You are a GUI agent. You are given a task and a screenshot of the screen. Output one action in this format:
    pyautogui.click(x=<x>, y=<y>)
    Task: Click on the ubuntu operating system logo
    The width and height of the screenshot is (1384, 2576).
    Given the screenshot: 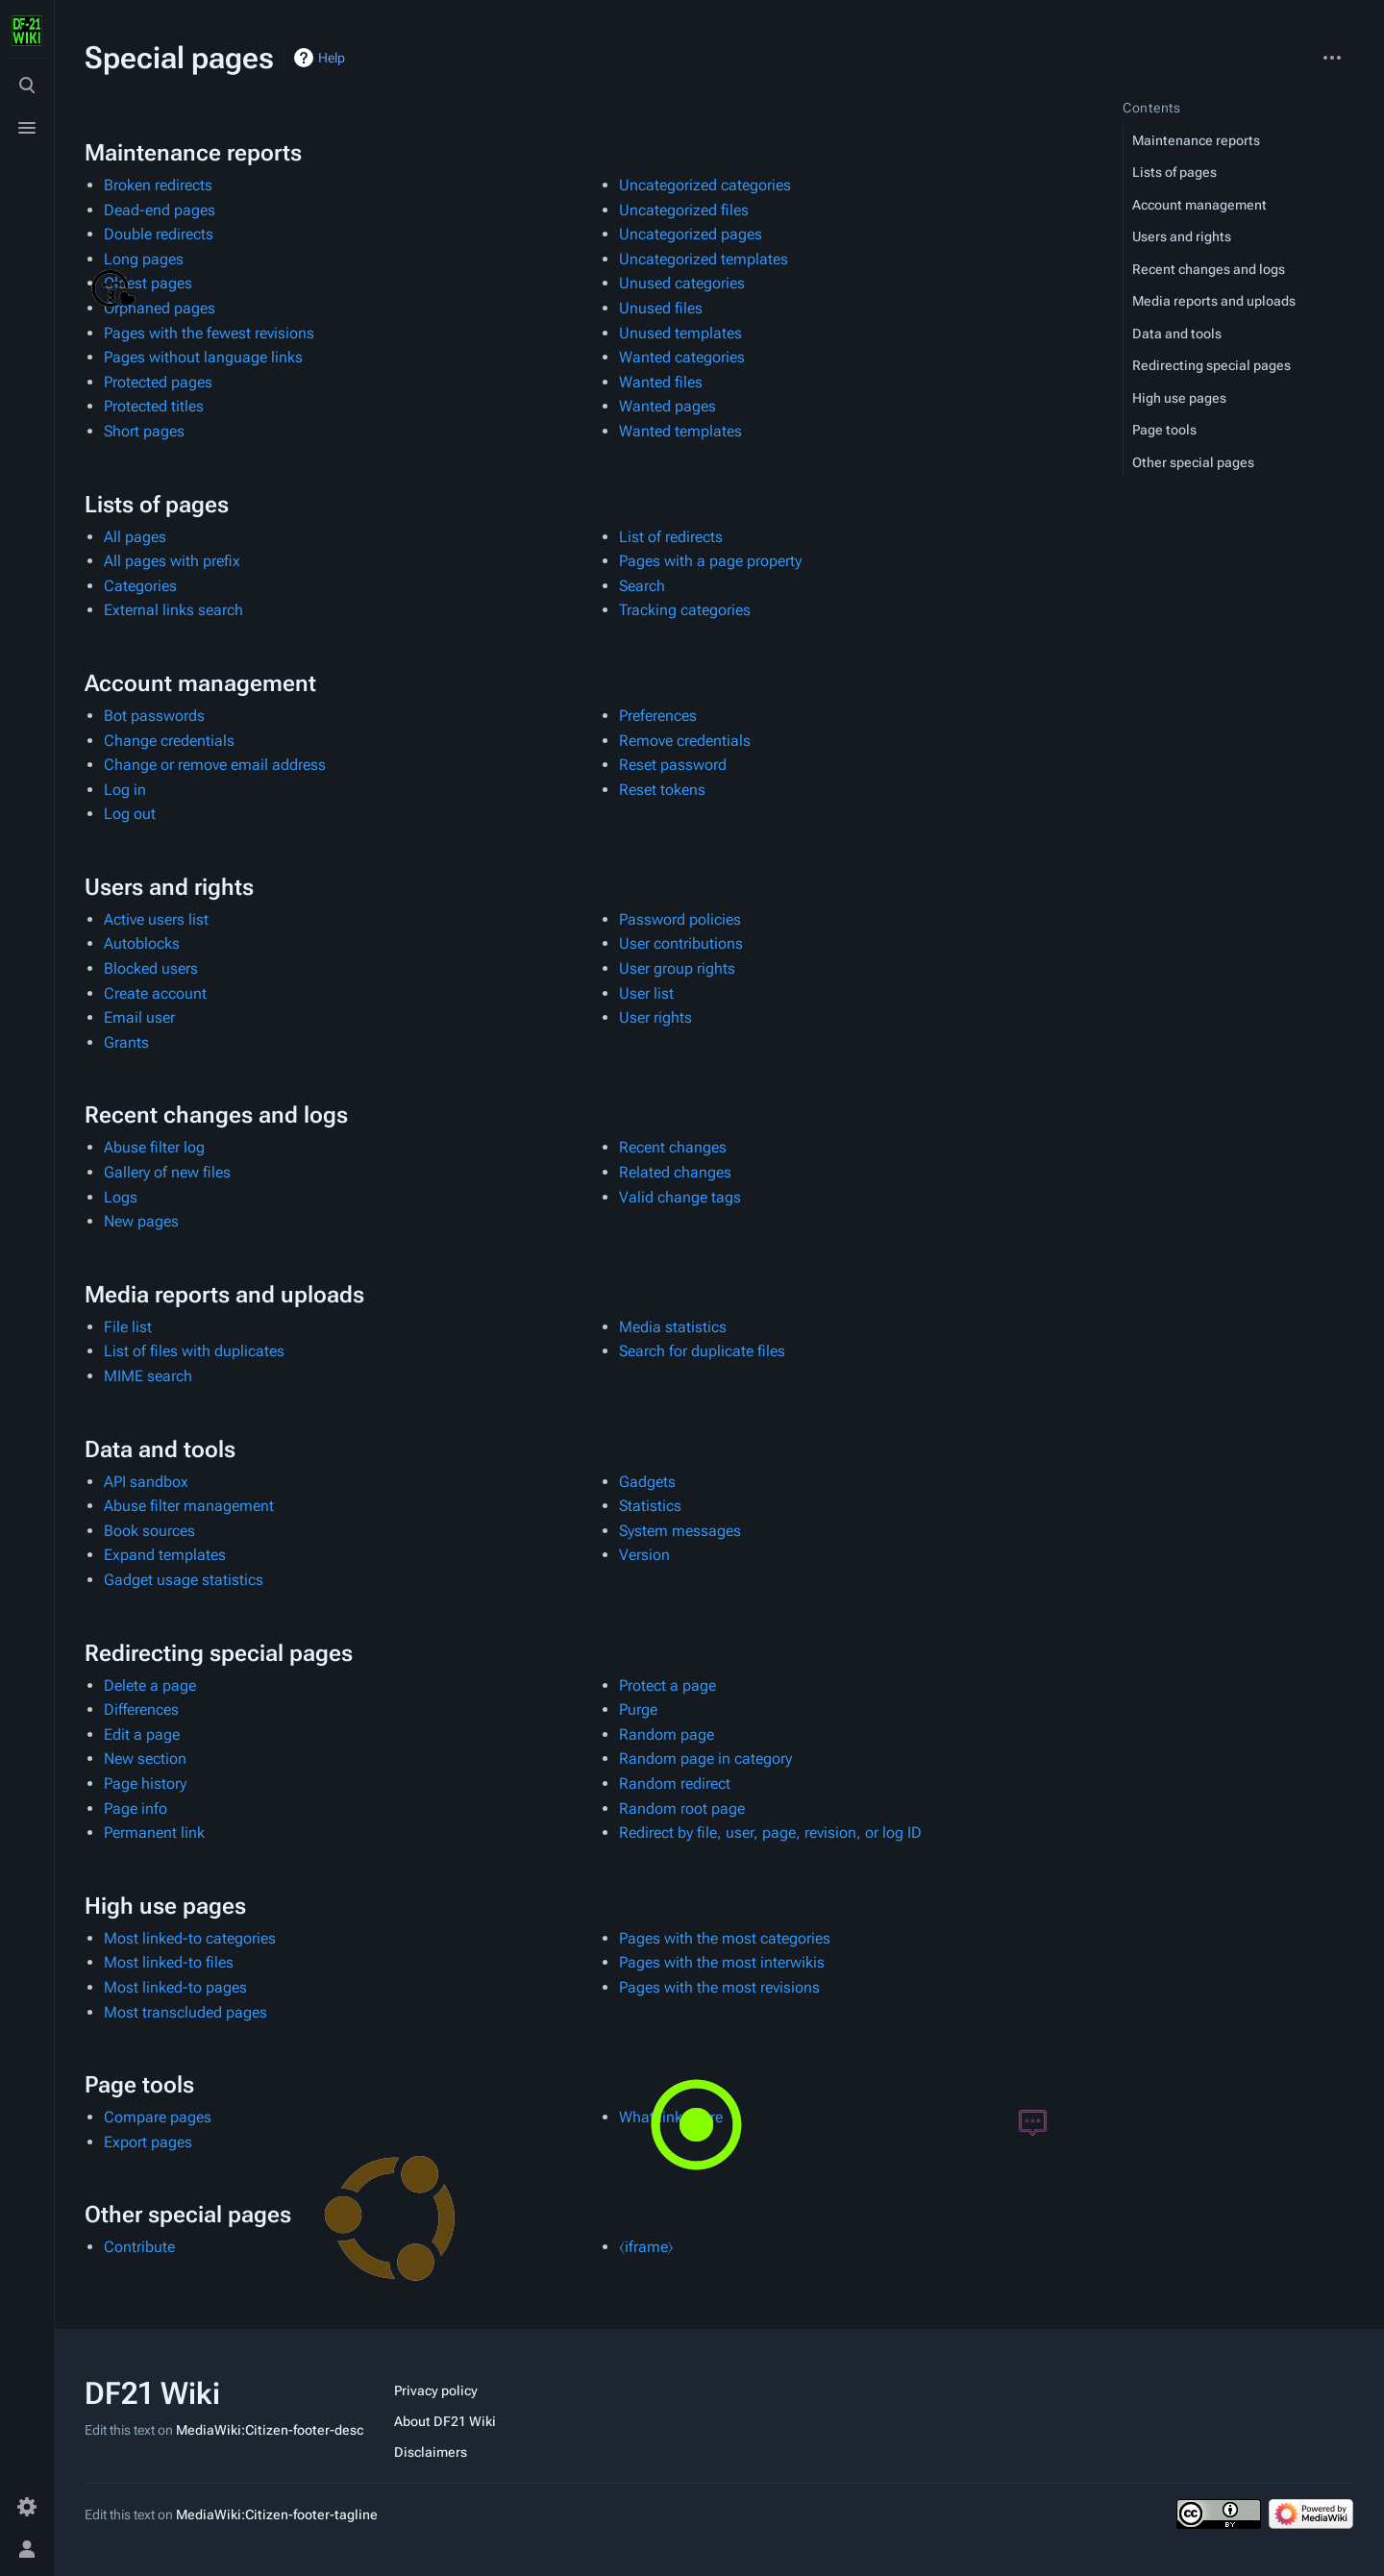 What is the action you would take?
    pyautogui.click(x=394, y=2218)
    